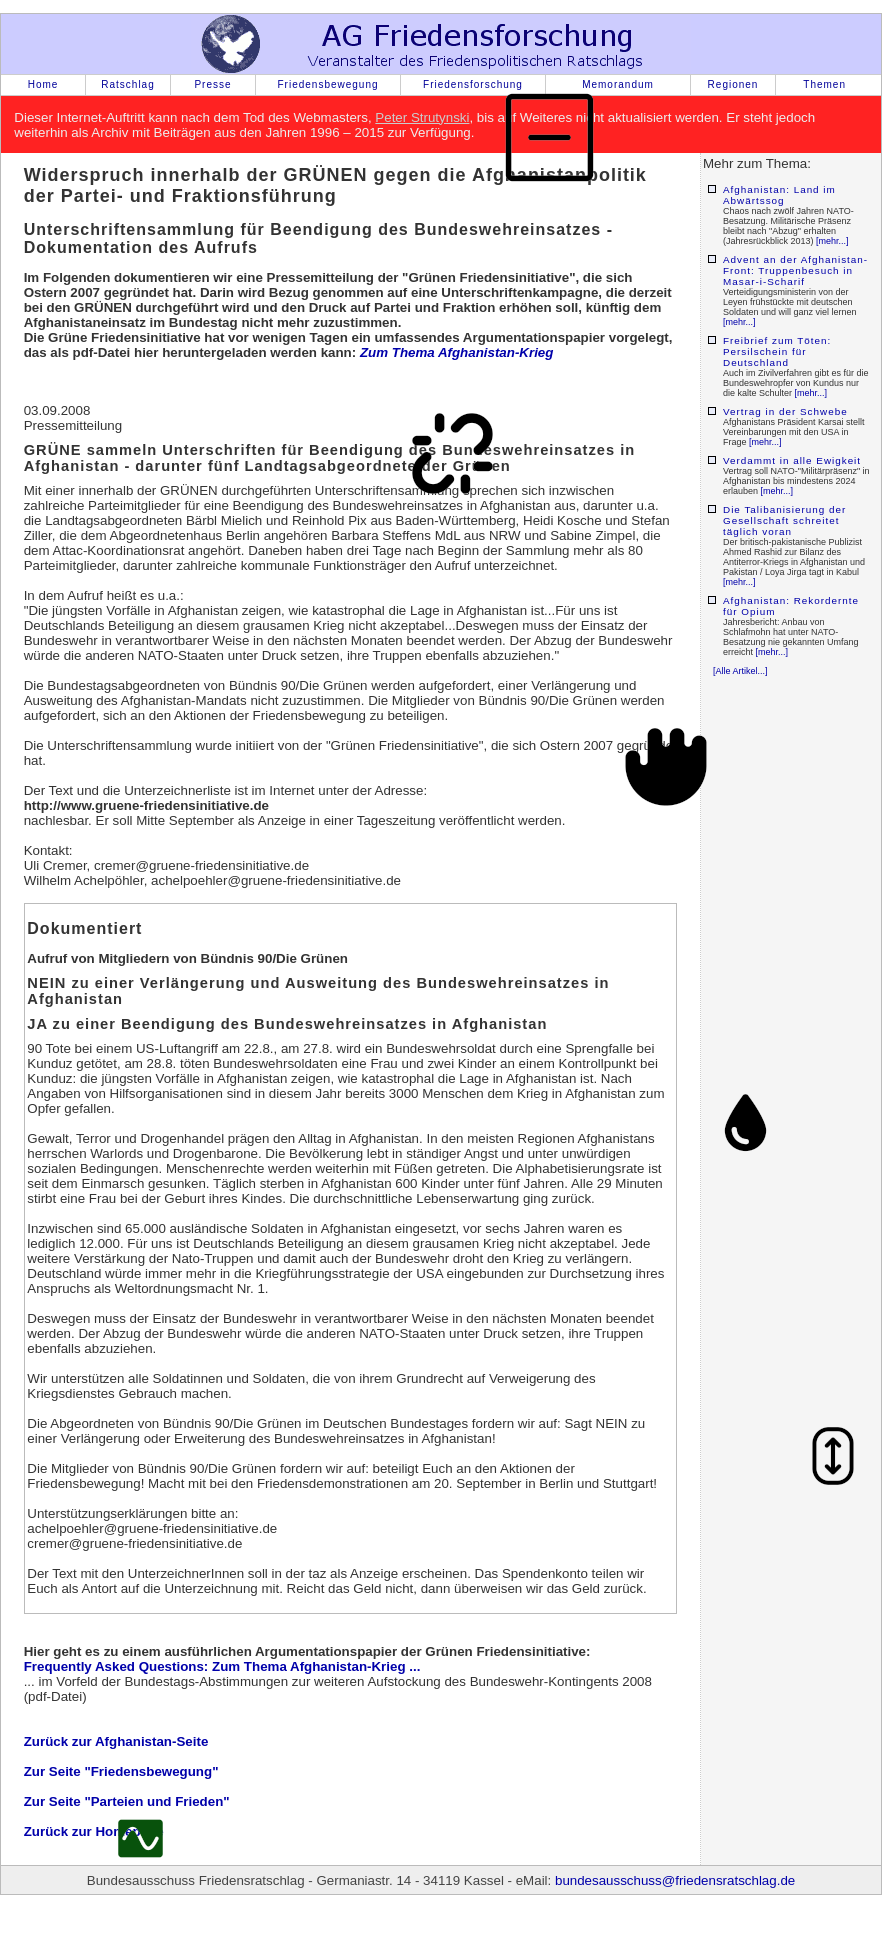  I want to click on unlink or disconnect a connected item, so click(452, 453).